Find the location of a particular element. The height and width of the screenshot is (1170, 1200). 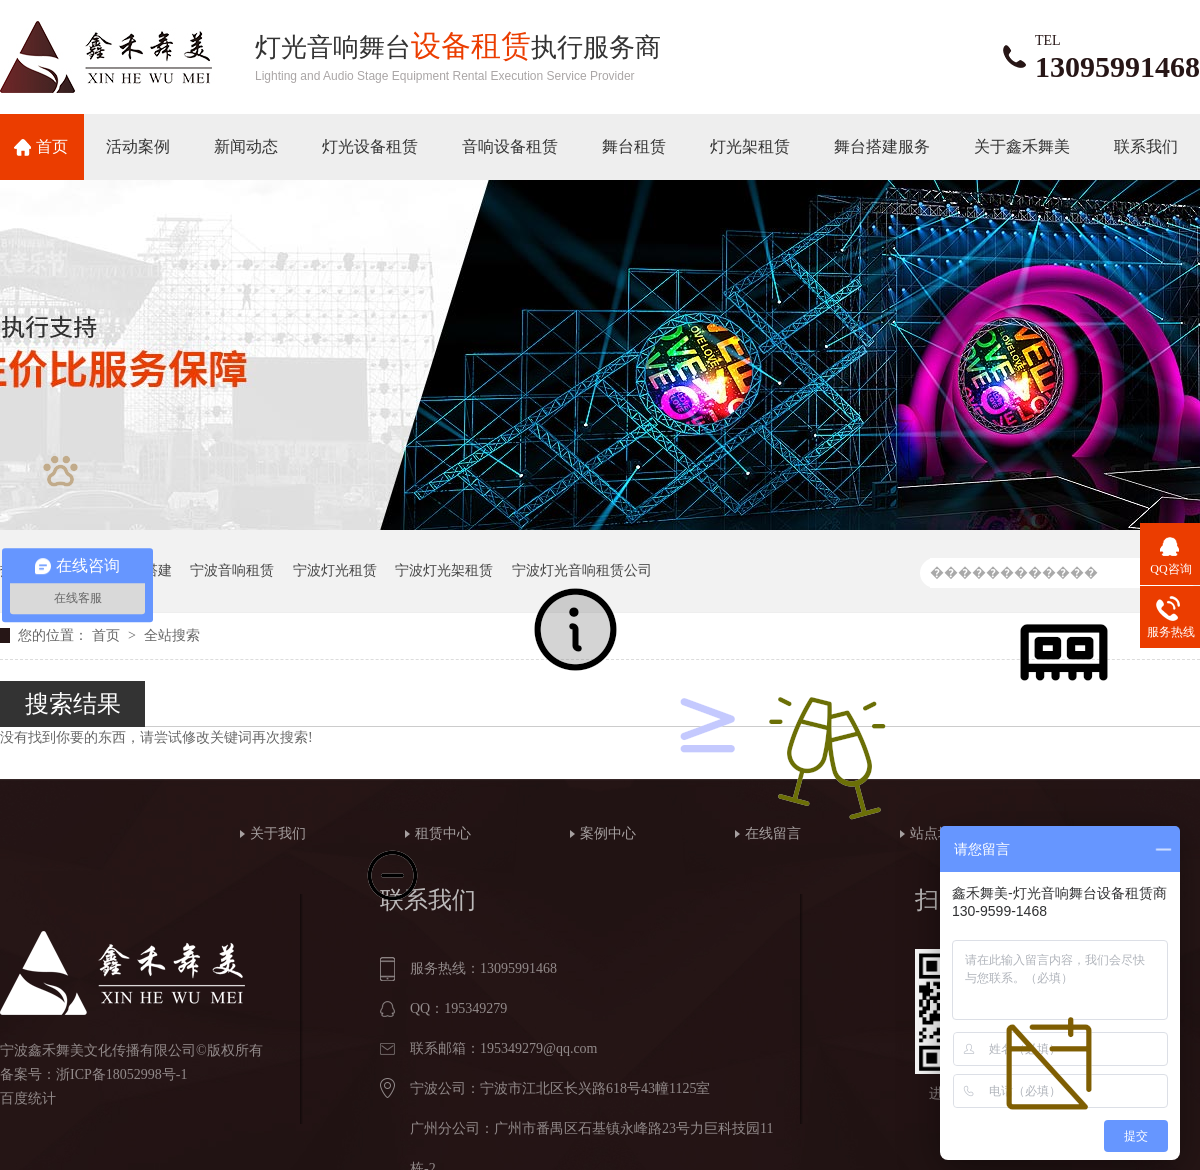

disable calendar or scheduling features is located at coordinates (1049, 1067).